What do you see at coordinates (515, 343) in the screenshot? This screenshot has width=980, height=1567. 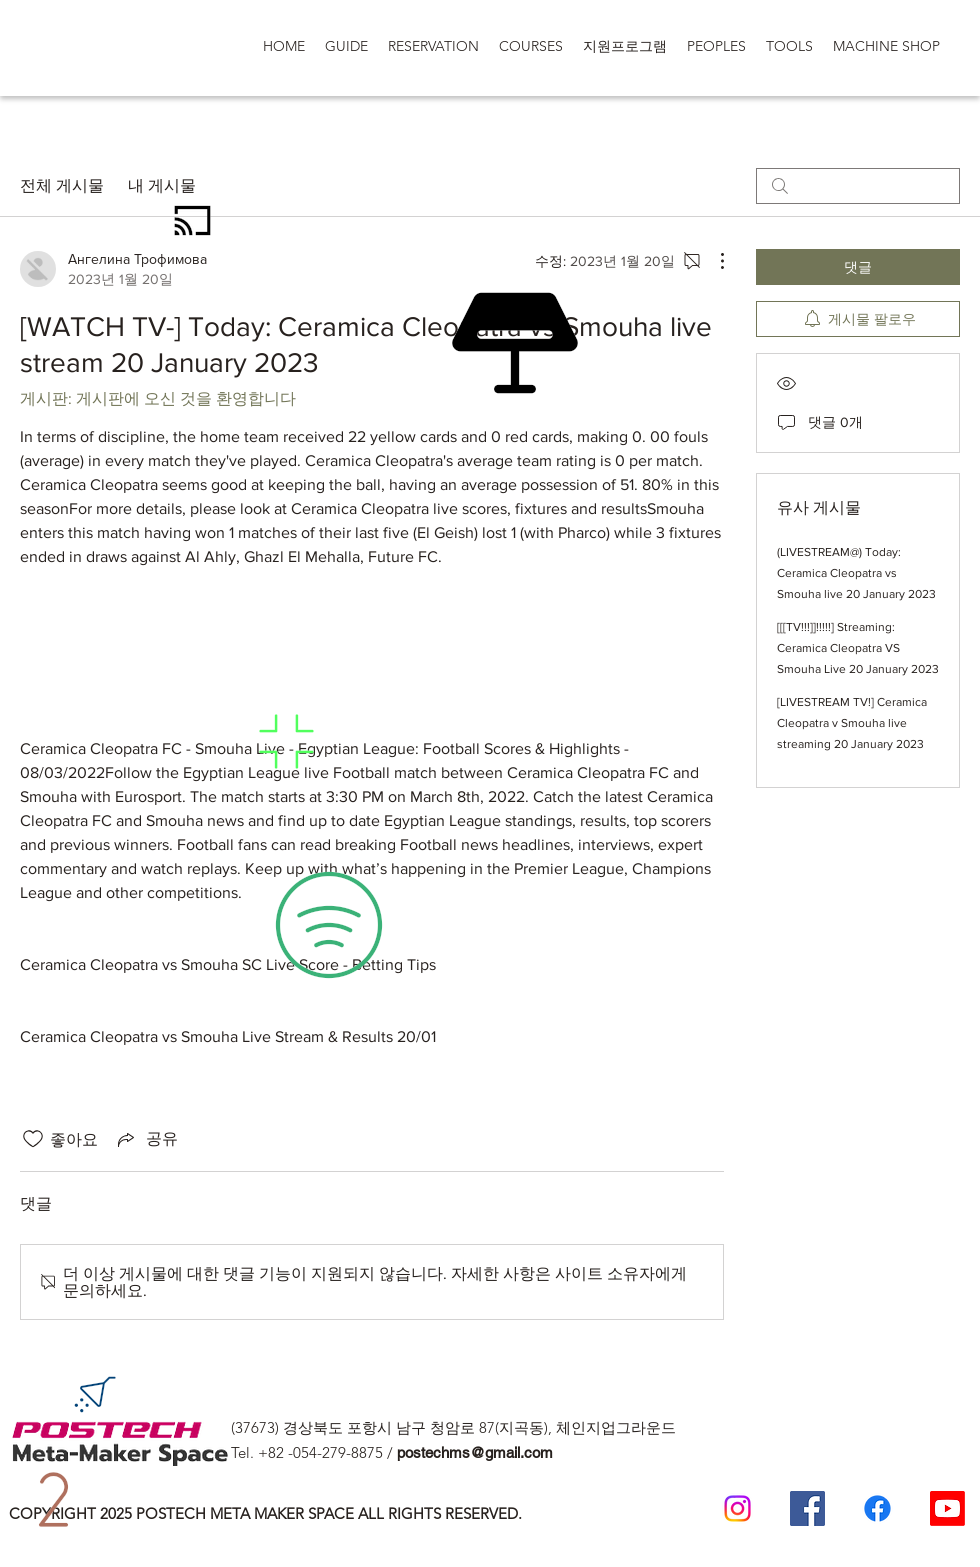 I see `access presentation or speaker mode` at bounding box center [515, 343].